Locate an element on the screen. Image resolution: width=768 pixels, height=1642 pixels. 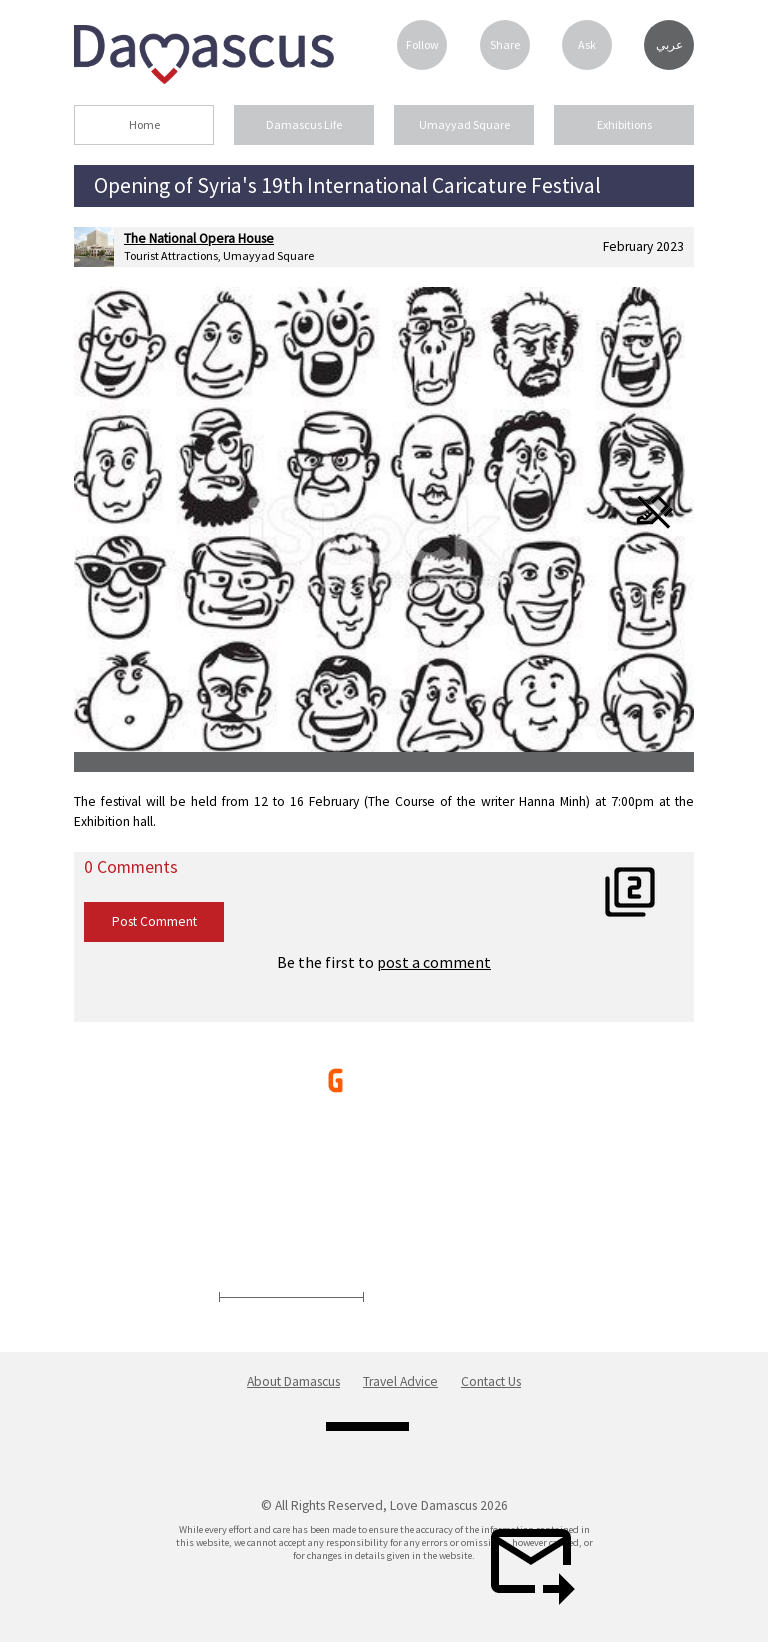
indicates items starting with the letter G is located at coordinates (335, 1080).